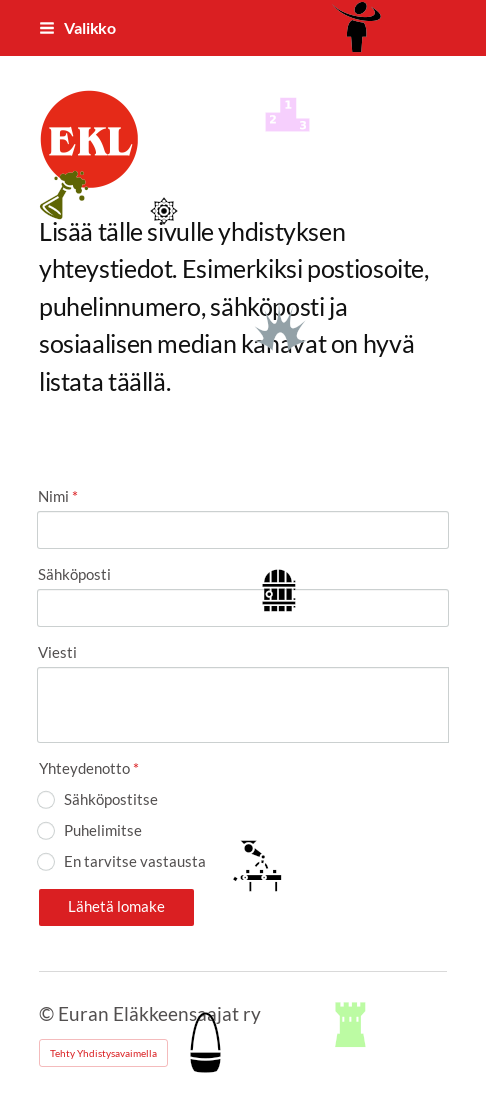 Image resolution: width=486 pixels, height=1115 pixels. I want to click on indicates a character or avatar with special status, so click(356, 27).